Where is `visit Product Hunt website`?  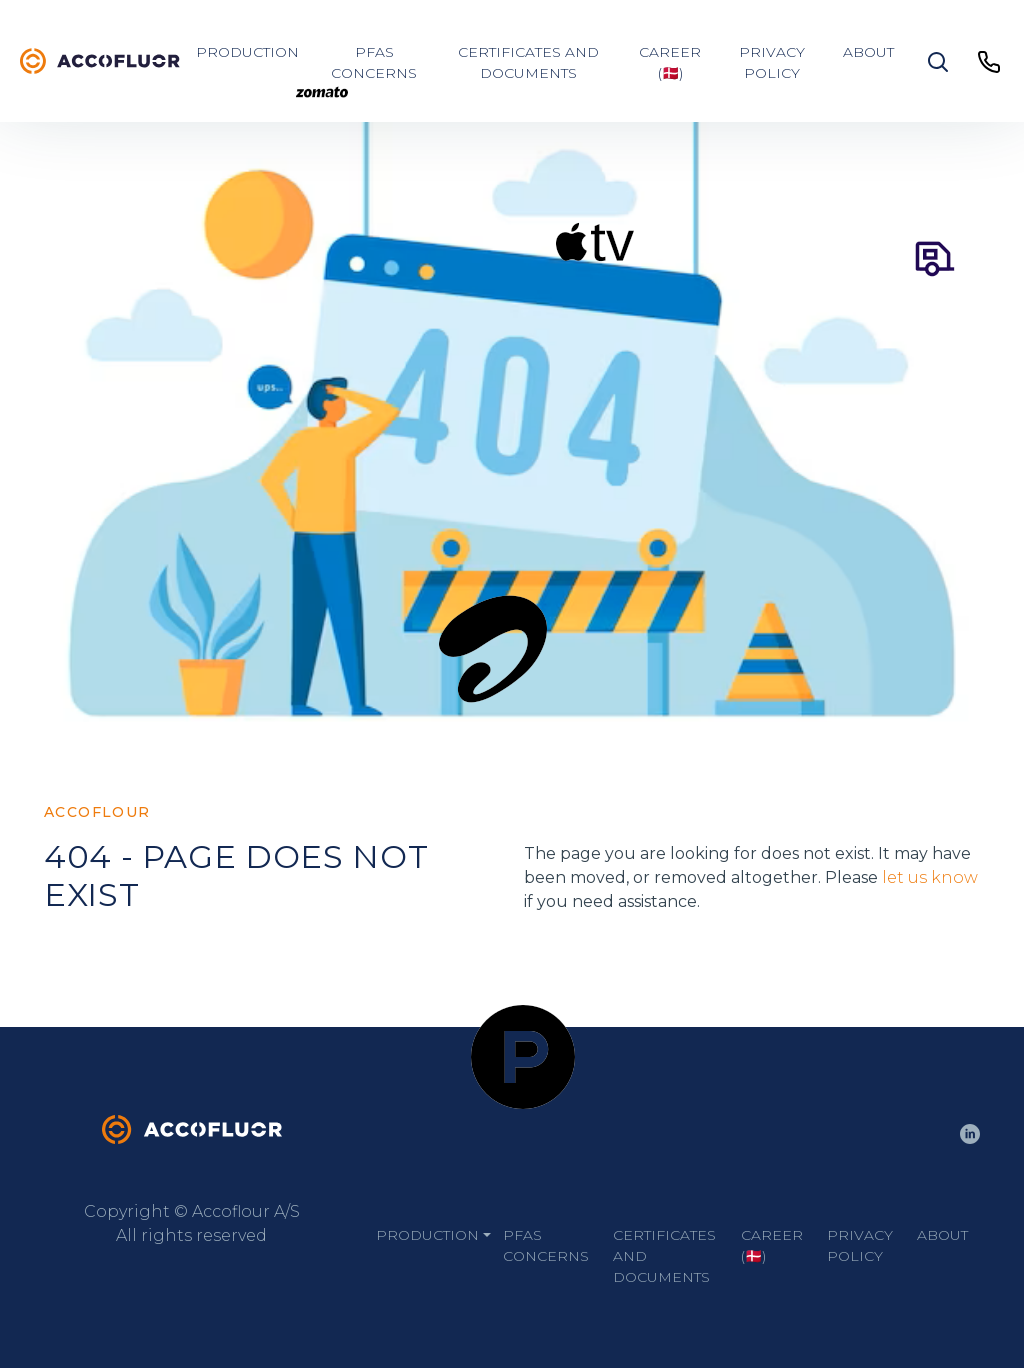 visit Product Hunt website is located at coordinates (523, 1057).